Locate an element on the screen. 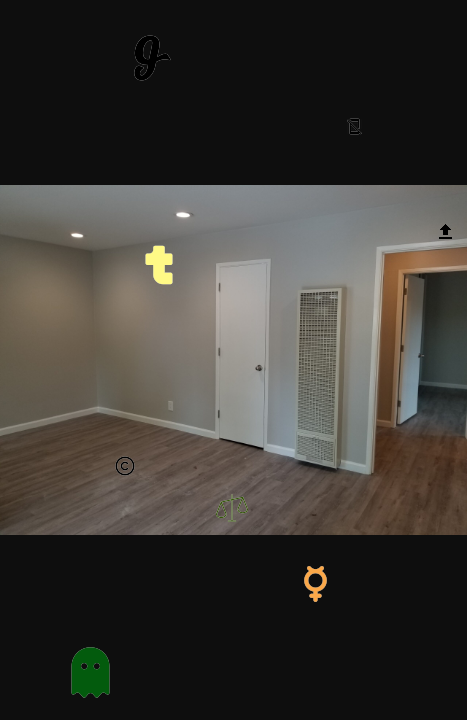 The width and height of the screenshot is (467, 720). indicates copyrighted content is located at coordinates (125, 466).